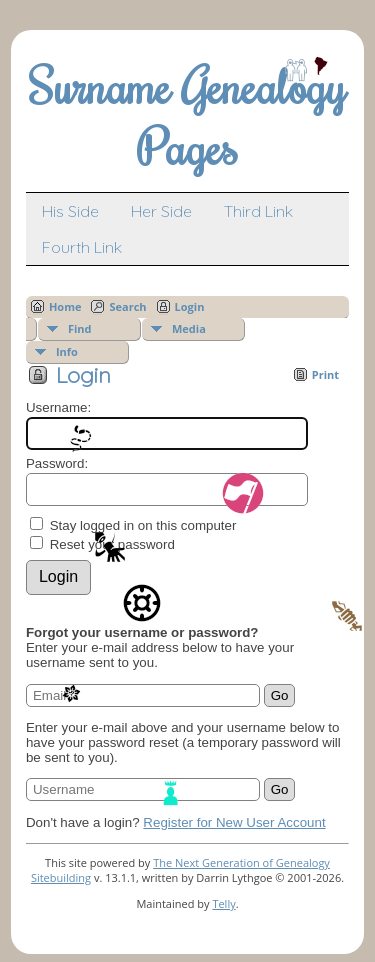 This screenshot has width=375, height=962. I want to click on flag or report content, so click(243, 493).